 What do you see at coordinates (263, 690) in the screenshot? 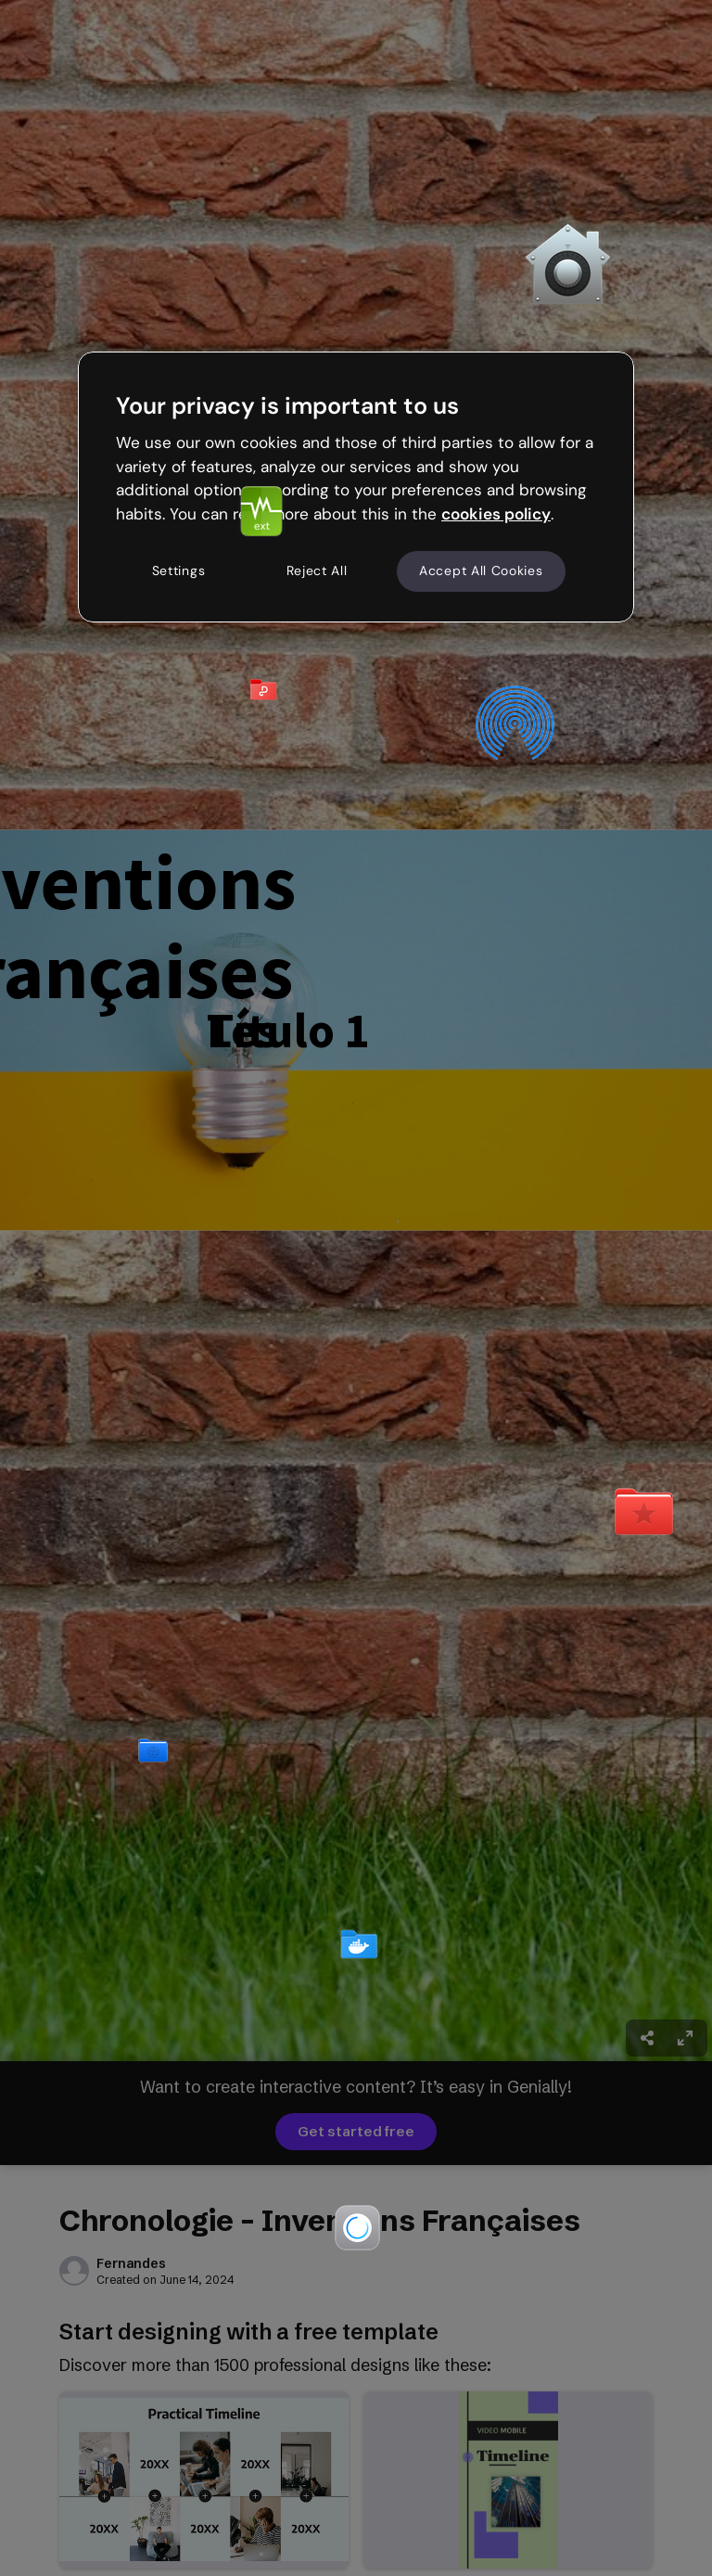
I see `open folder containing WPS PDF documents` at bounding box center [263, 690].